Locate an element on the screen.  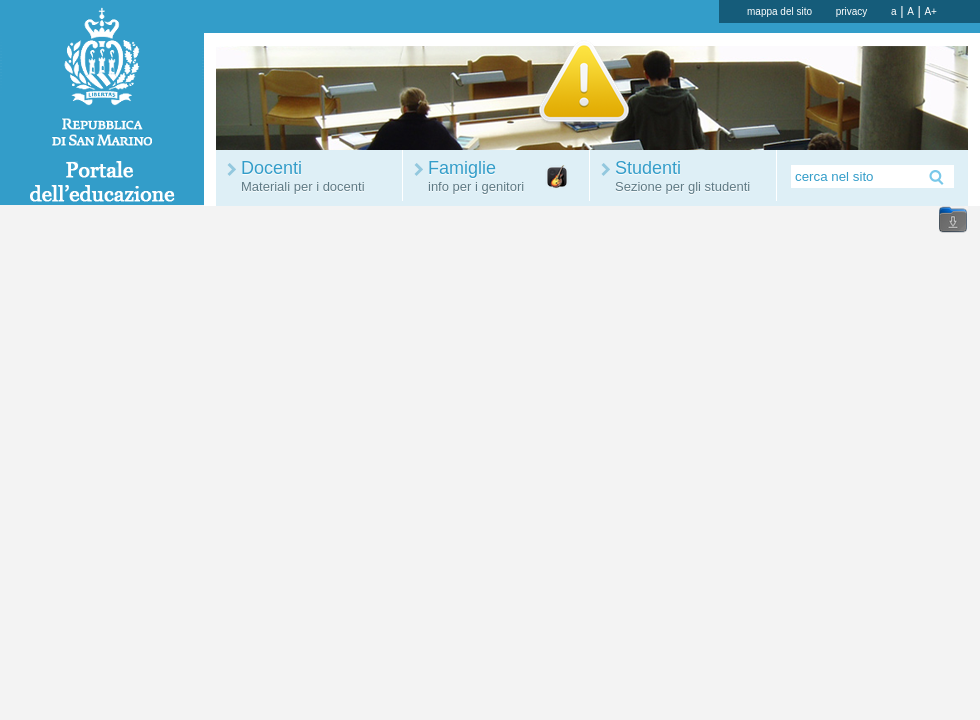
open GarageBand music creation app is located at coordinates (557, 177).